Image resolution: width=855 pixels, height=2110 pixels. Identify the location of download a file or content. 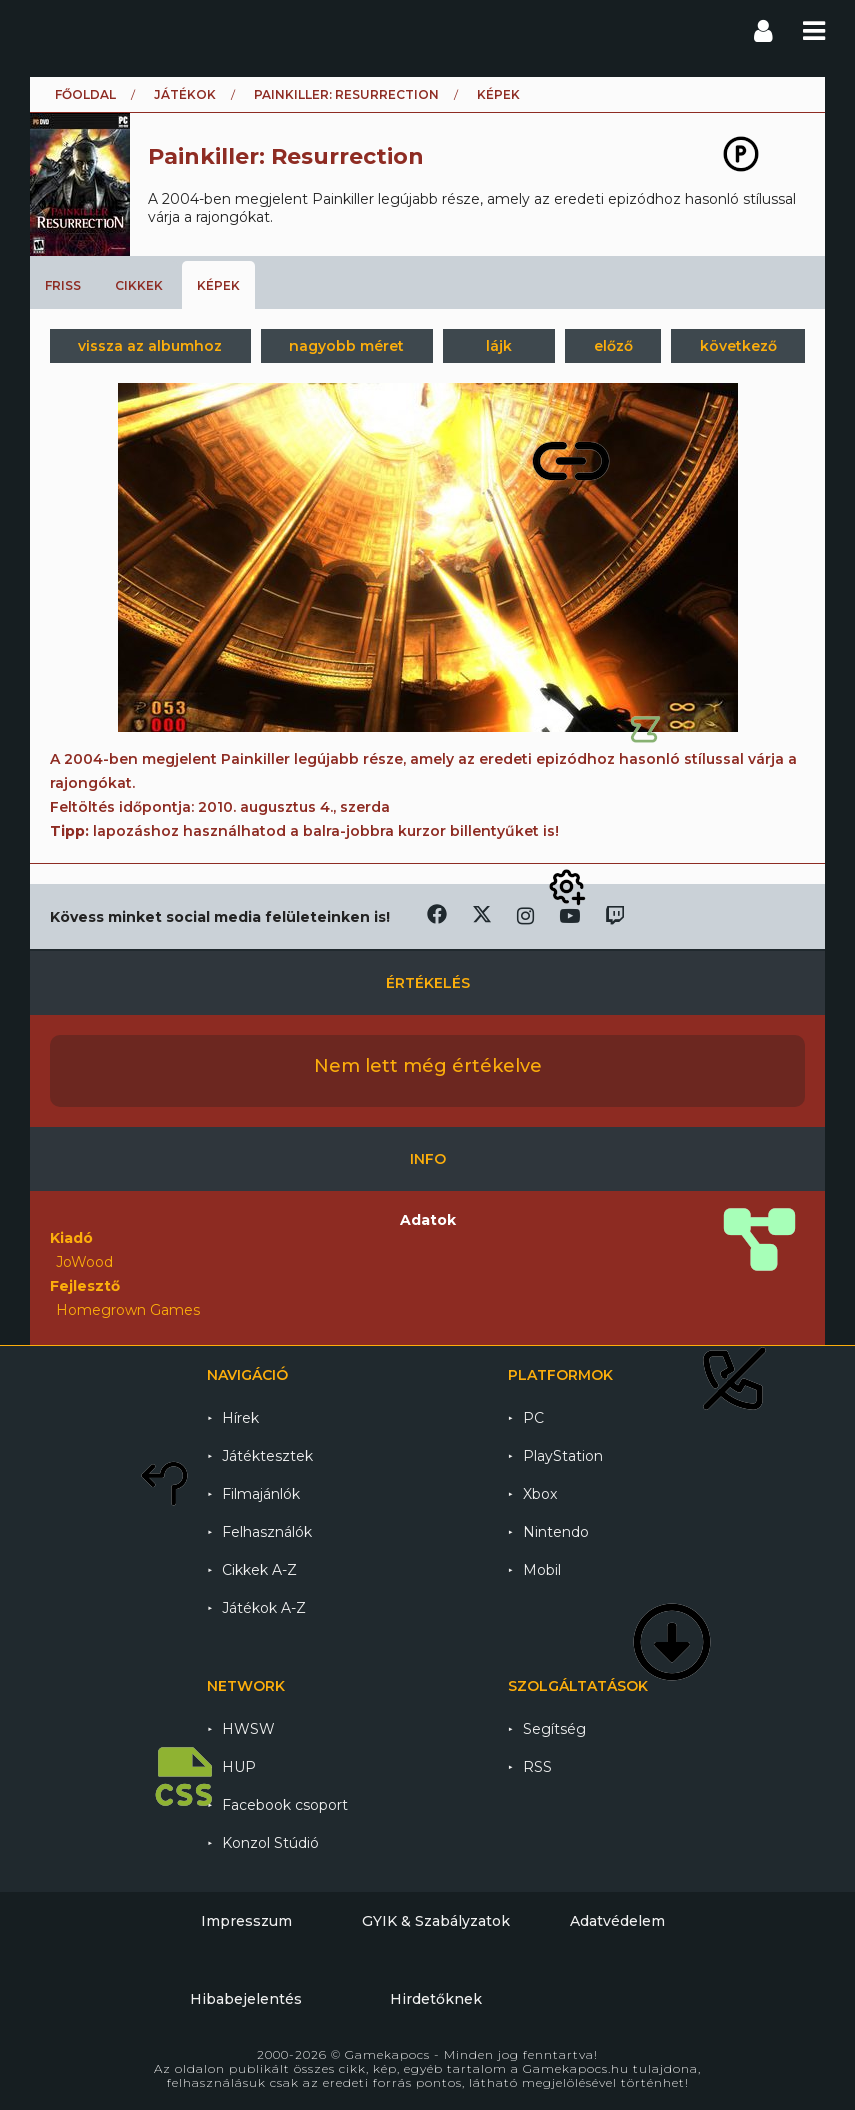
(672, 1642).